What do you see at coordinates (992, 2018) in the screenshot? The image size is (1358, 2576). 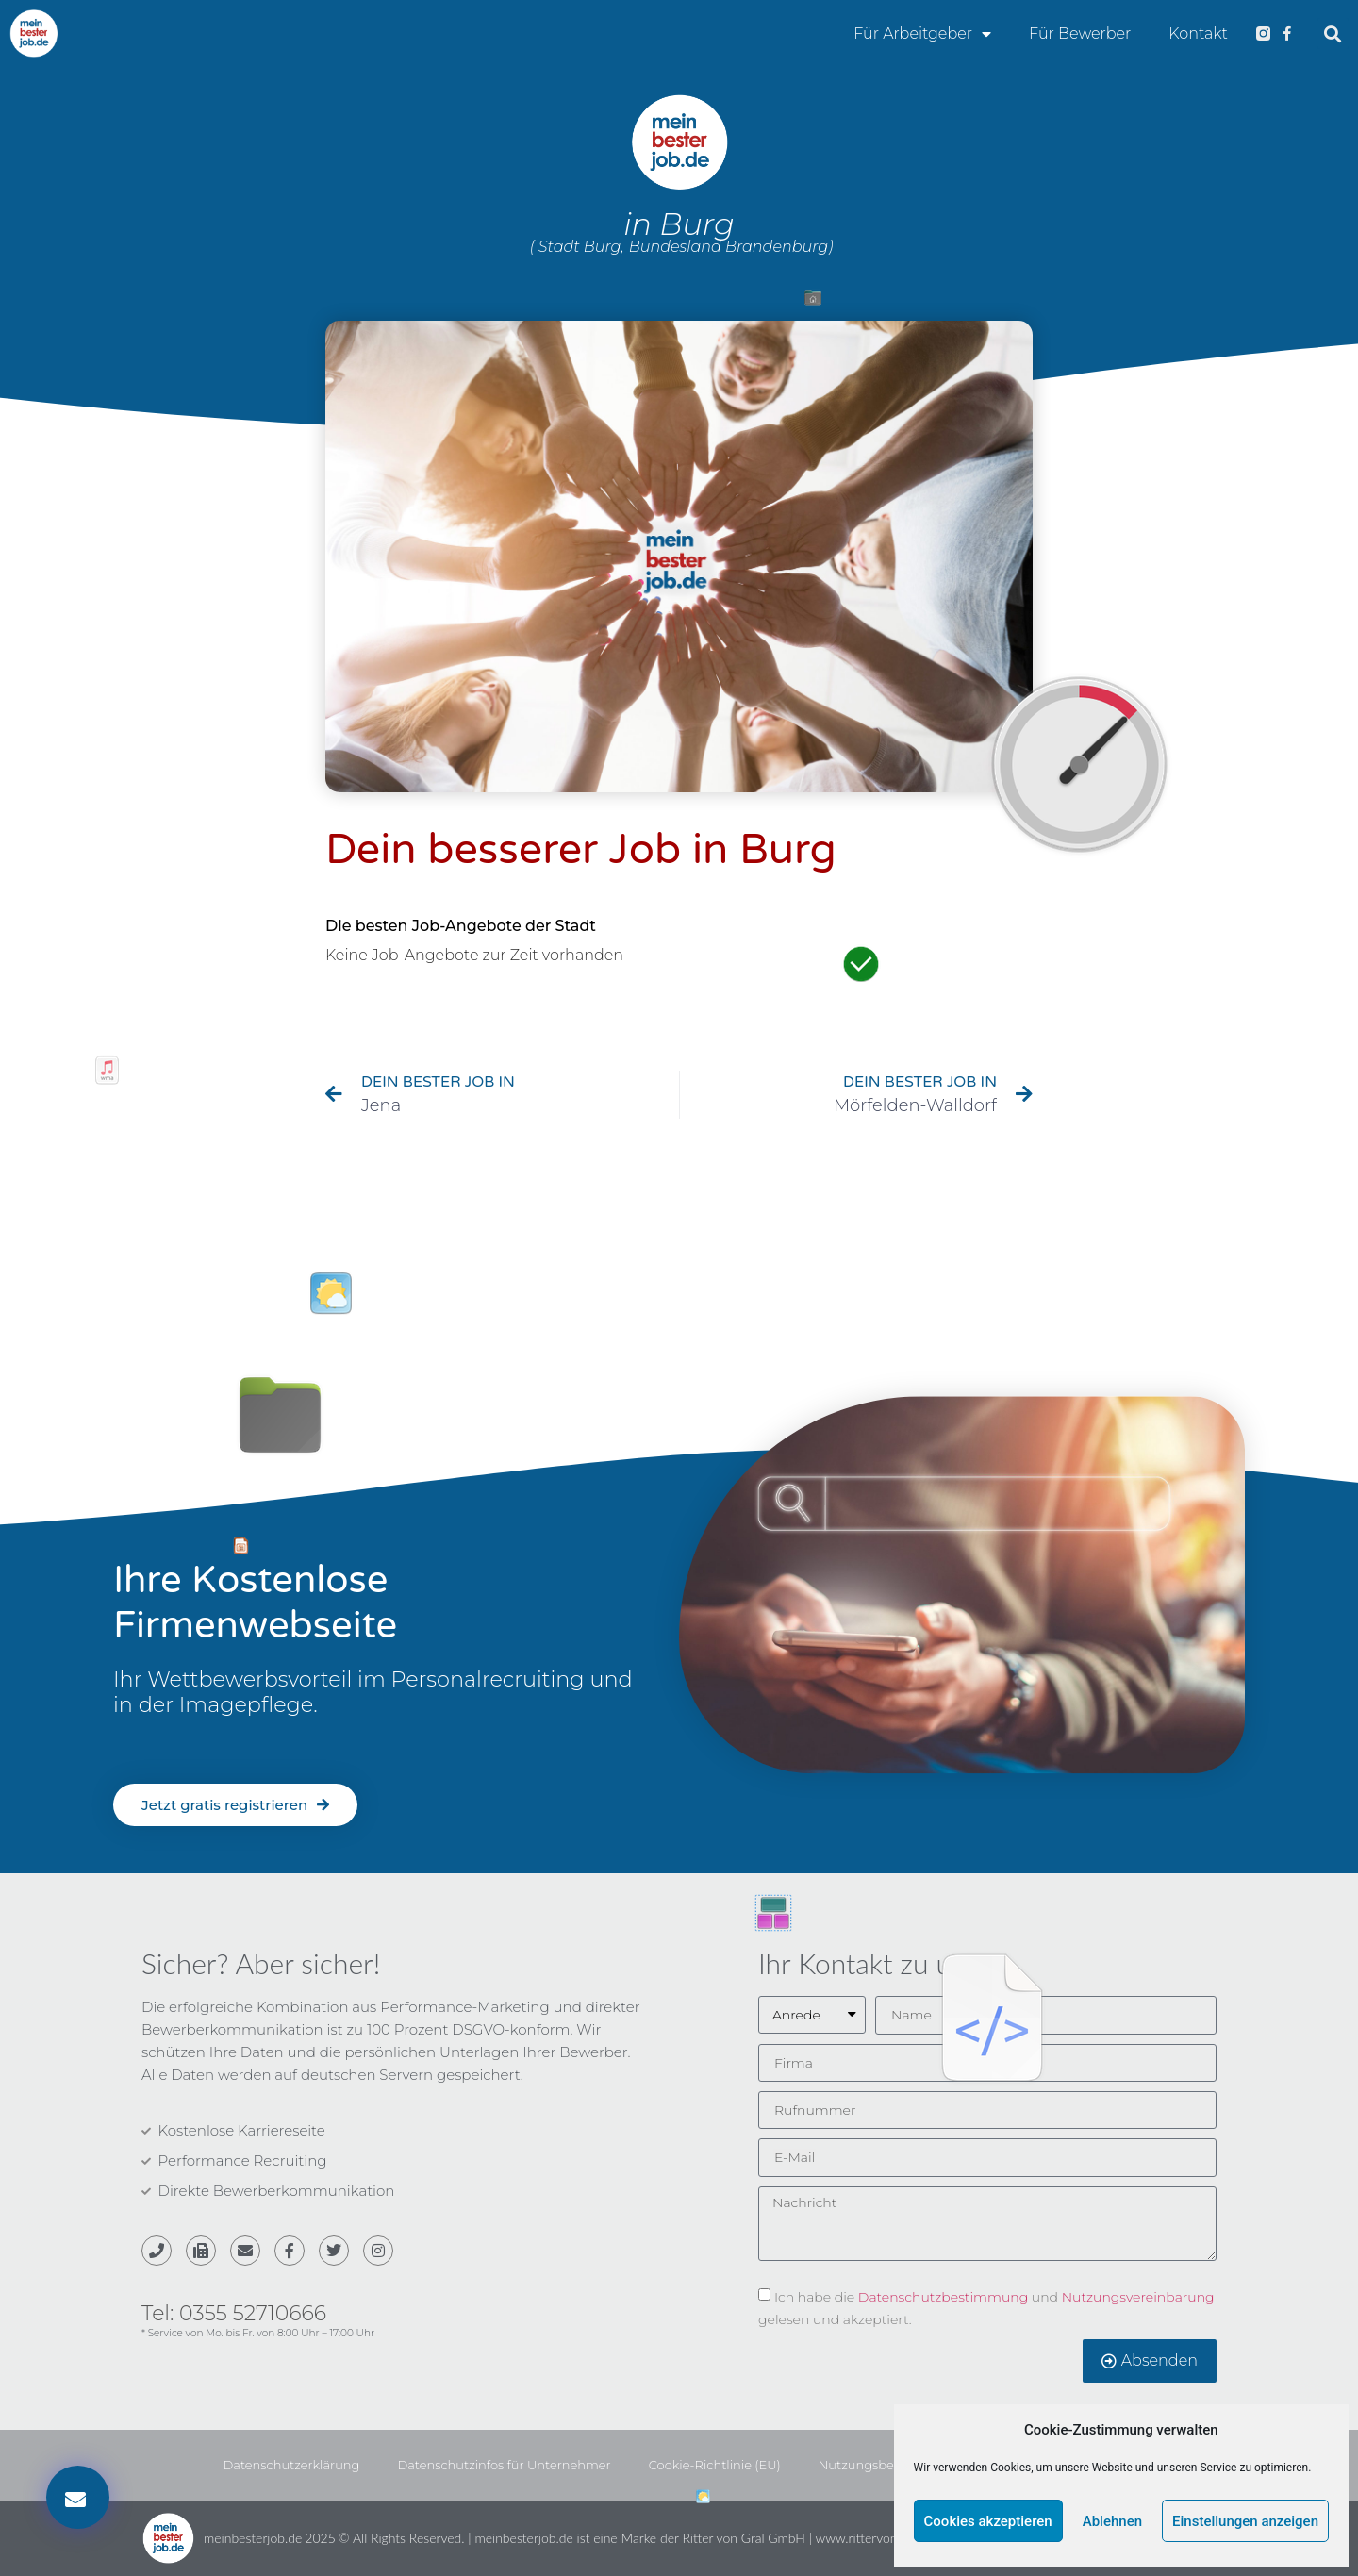 I see `an html file or web document` at bounding box center [992, 2018].